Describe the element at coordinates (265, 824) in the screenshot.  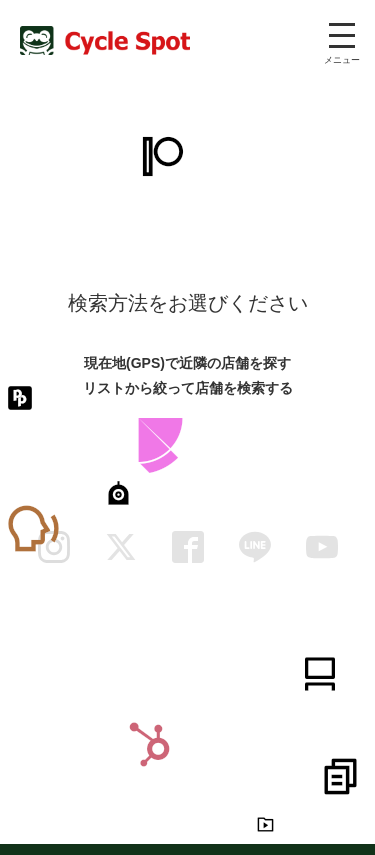
I see `open video files folder` at that location.